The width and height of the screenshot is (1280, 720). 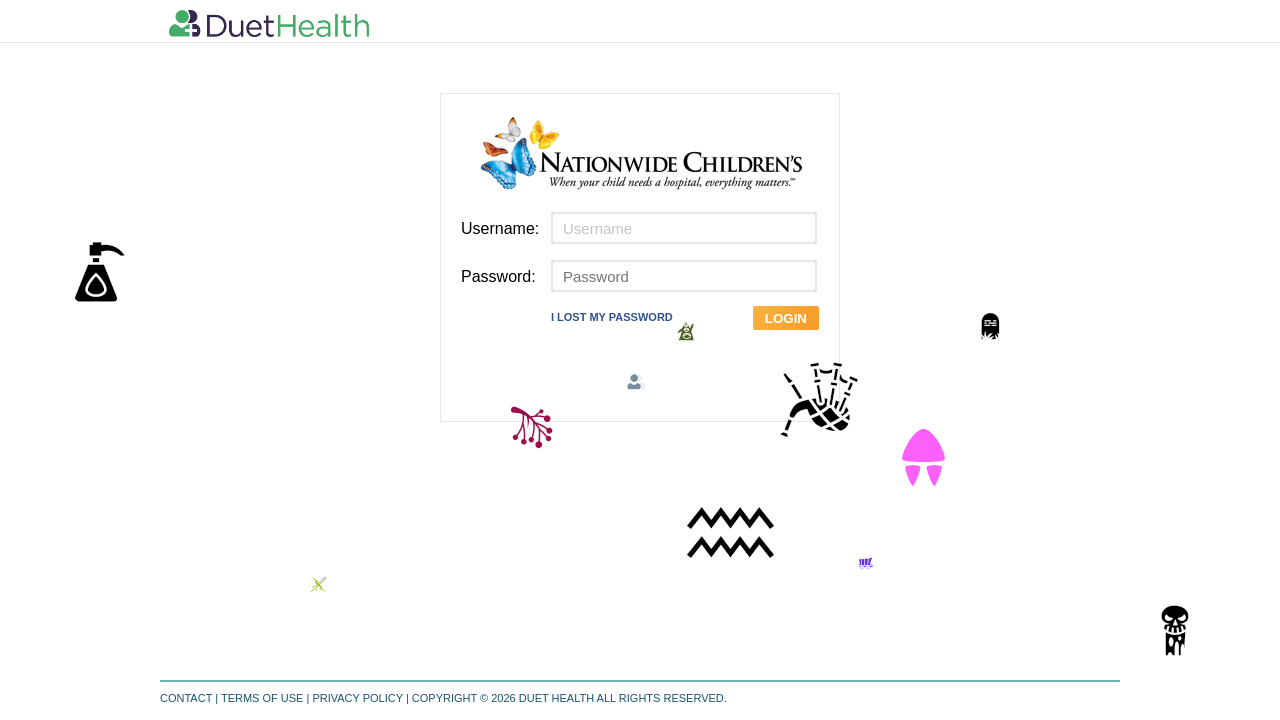 I want to click on browse traditional or folk music instruments, so click(x=819, y=400).